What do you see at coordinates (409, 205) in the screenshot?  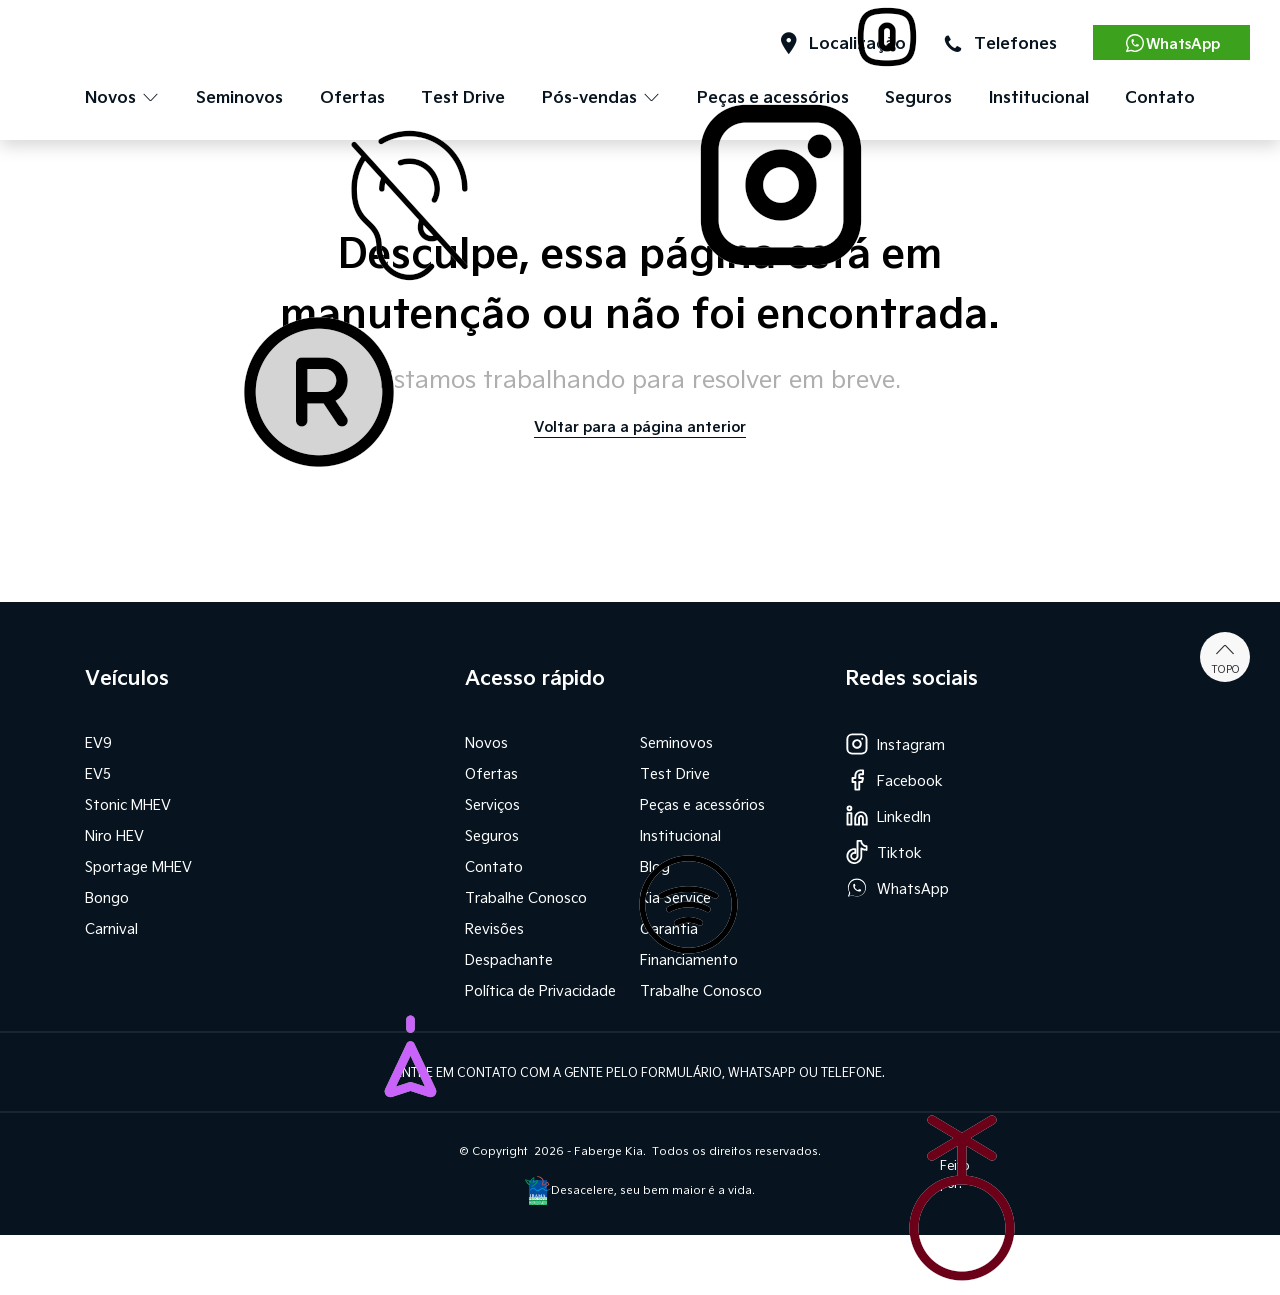 I see `mute or disable audio listening` at bounding box center [409, 205].